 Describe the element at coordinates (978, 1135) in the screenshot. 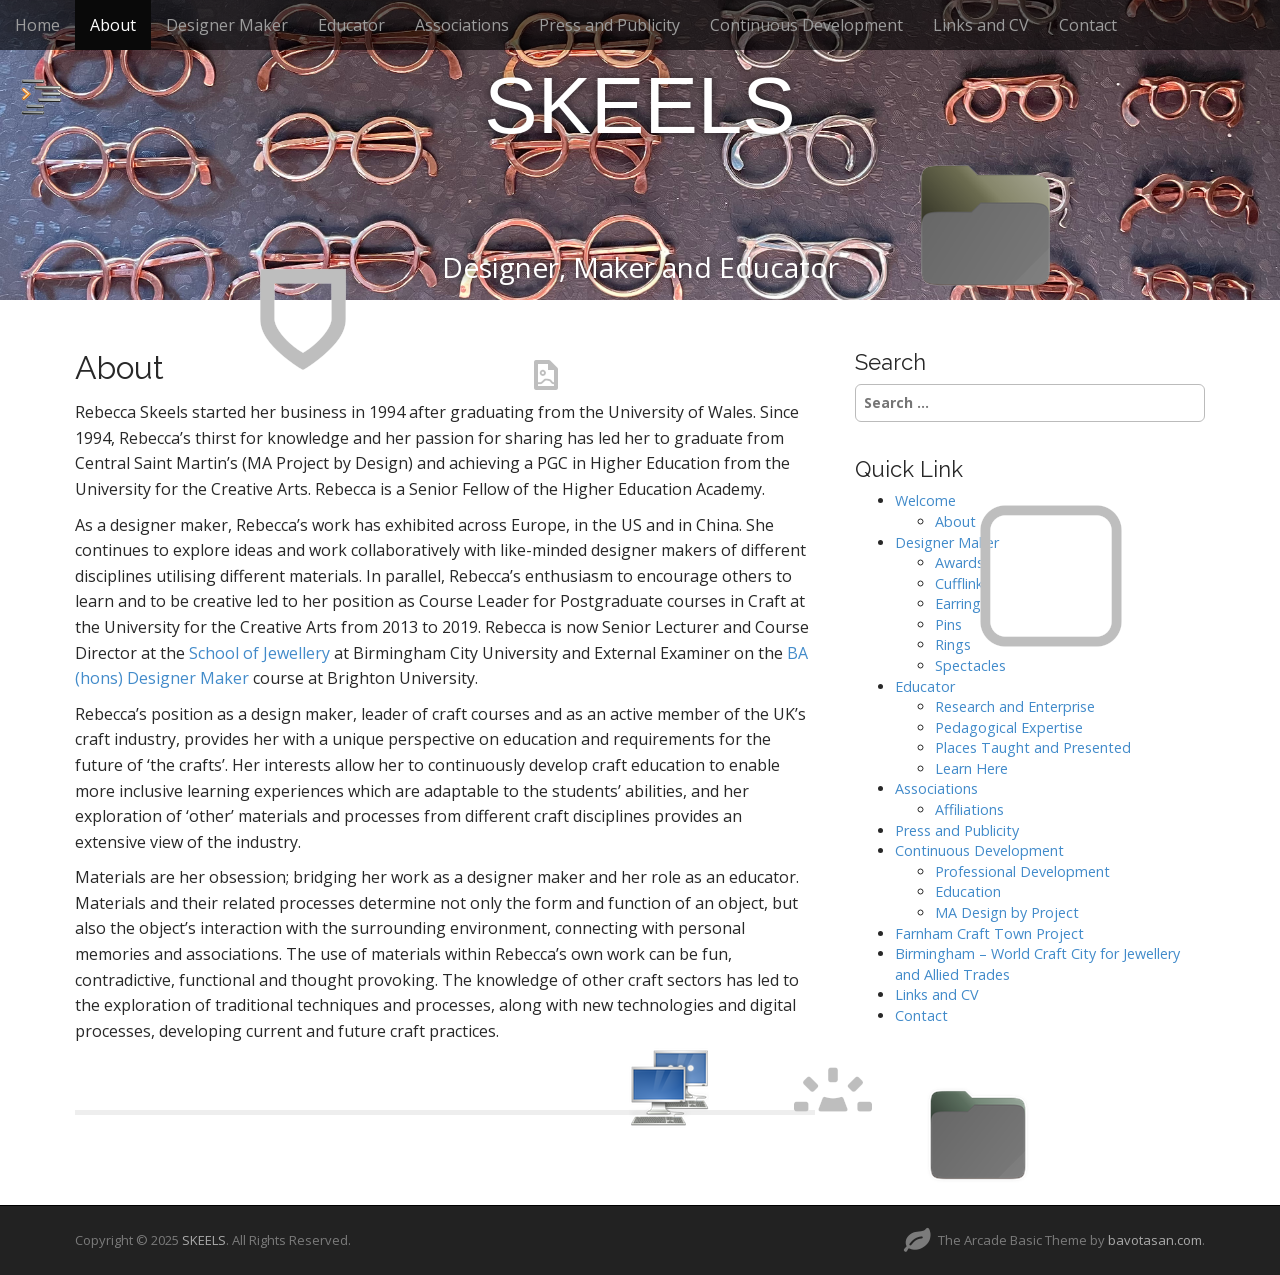

I see `open a folder to view its contents` at that location.